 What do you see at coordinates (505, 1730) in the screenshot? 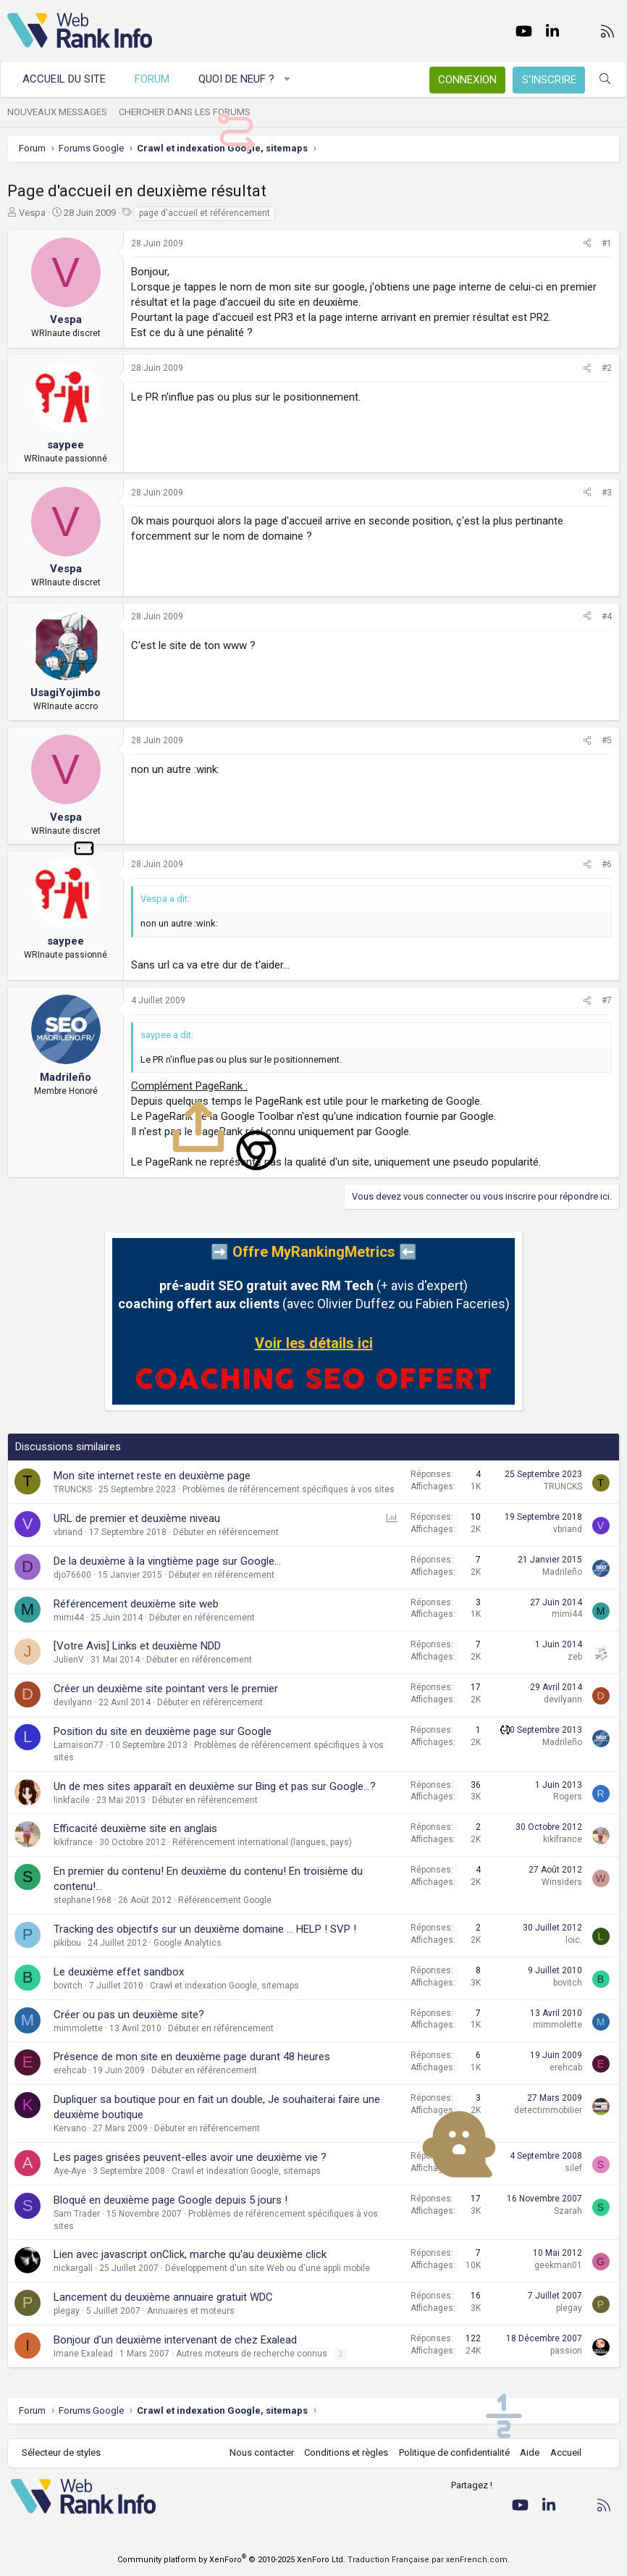
I see `indicates content has been published with recent changes` at bounding box center [505, 1730].